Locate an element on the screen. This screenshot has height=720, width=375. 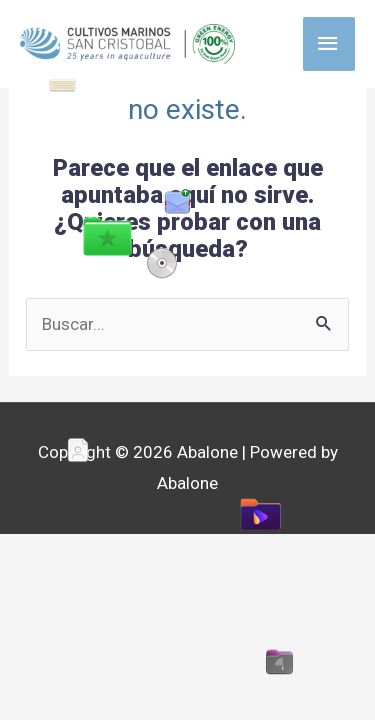
folder synced with insync cloud service is located at coordinates (279, 661).